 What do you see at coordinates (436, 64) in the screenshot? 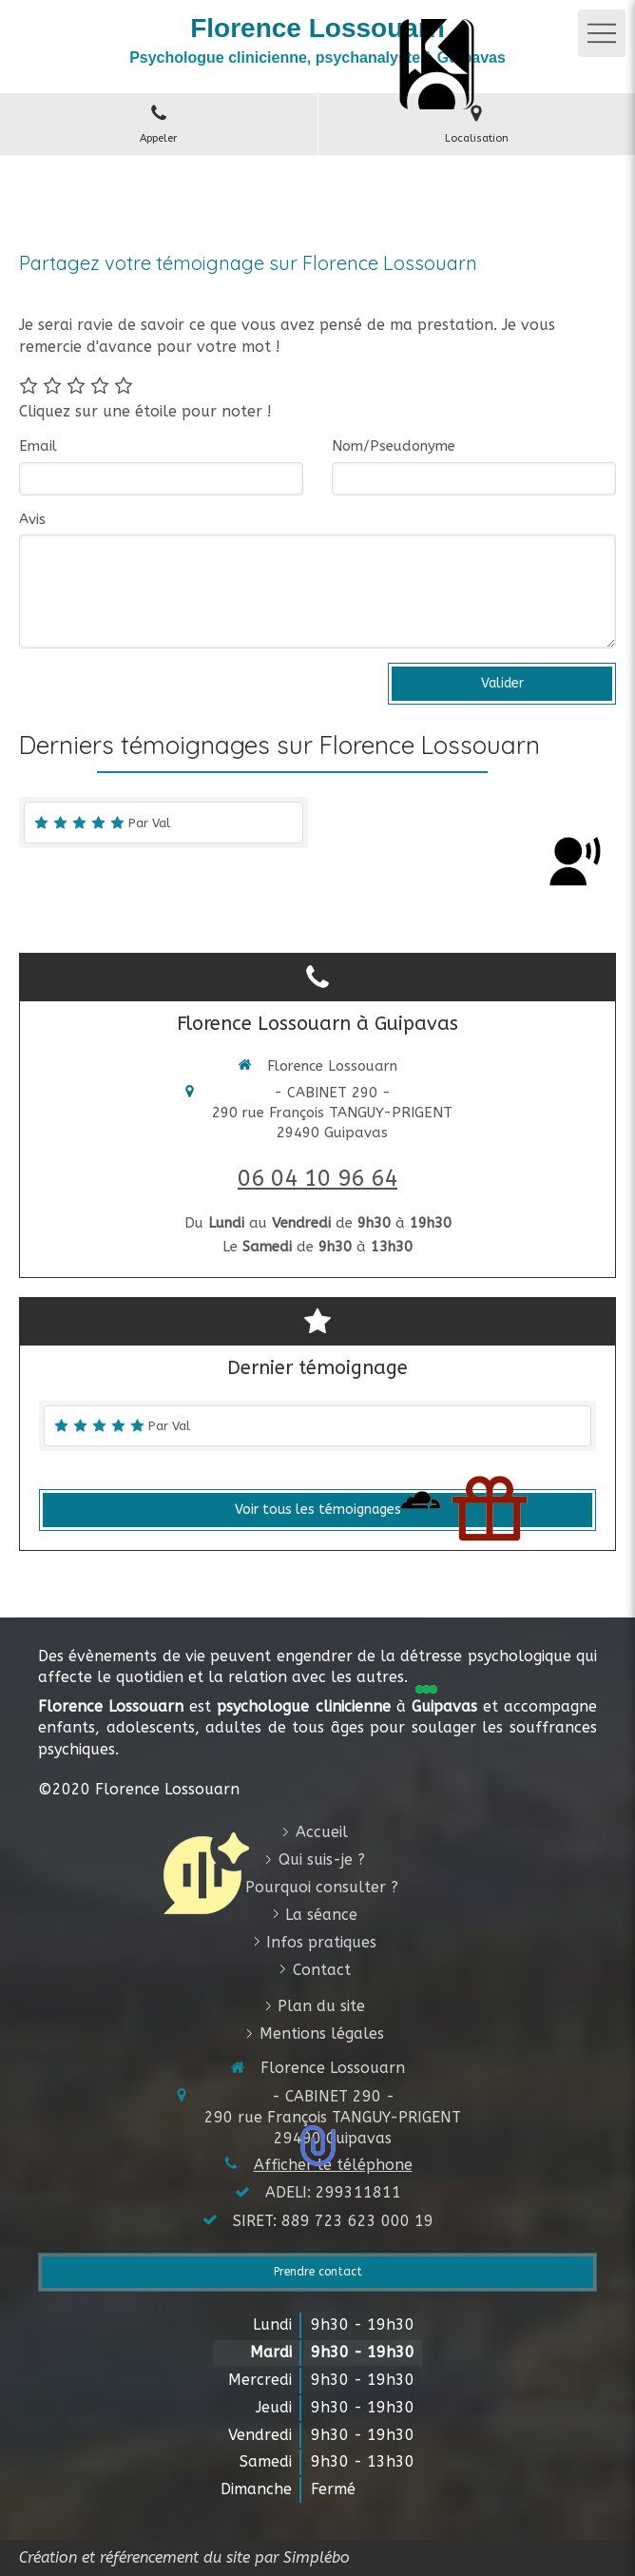
I see `open KOReader e-book application` at bounding box center [436, 64].